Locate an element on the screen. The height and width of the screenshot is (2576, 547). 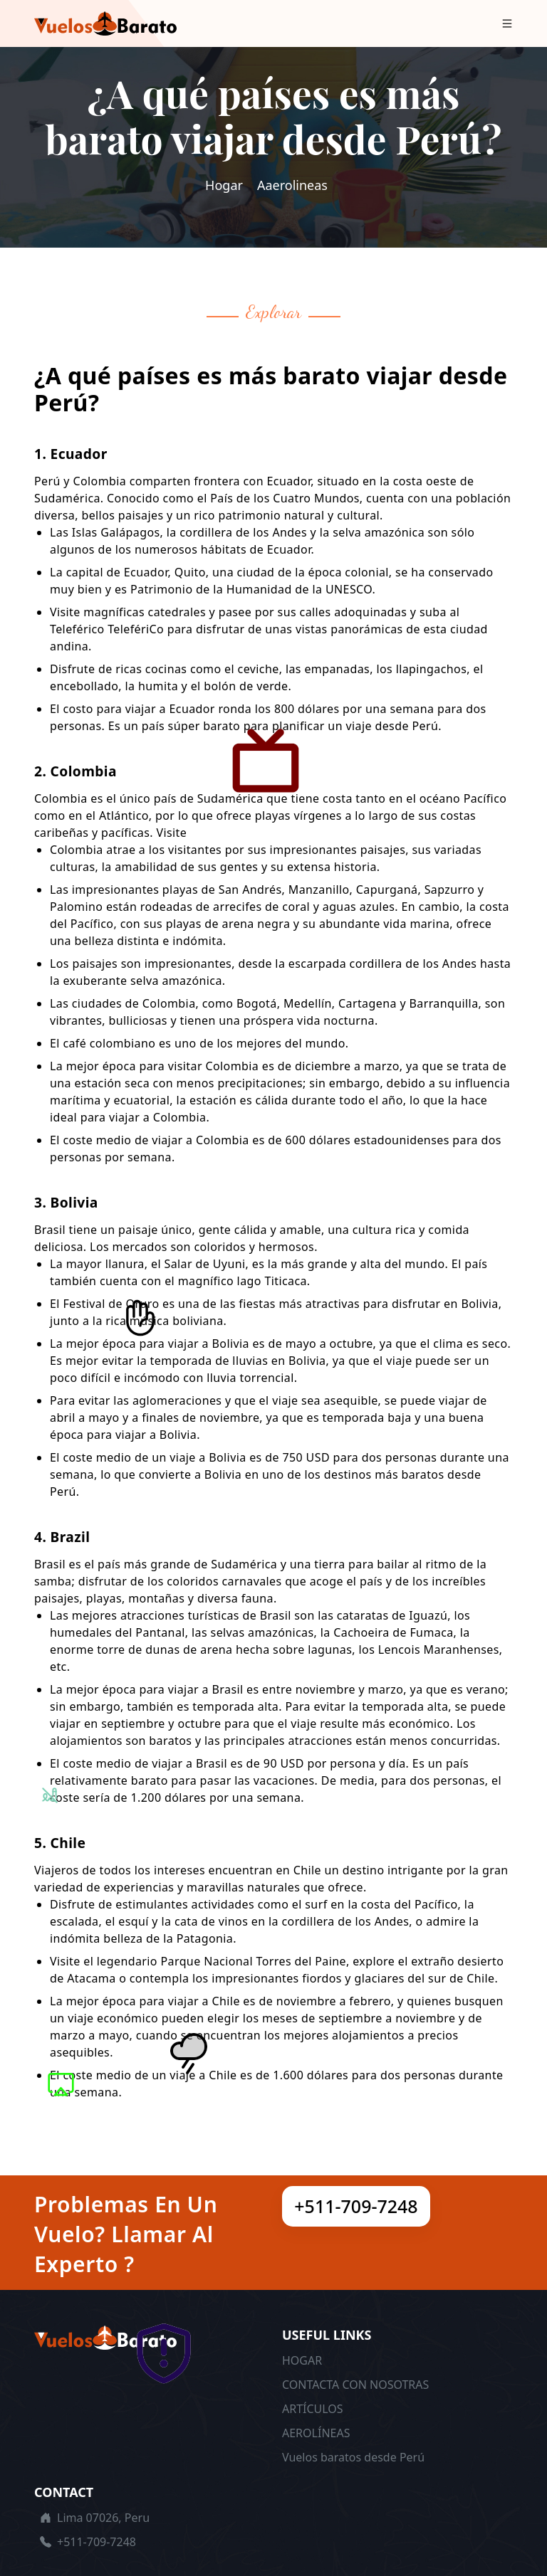
stream content to an external display via airplay is located at coordinates (61, 2084).